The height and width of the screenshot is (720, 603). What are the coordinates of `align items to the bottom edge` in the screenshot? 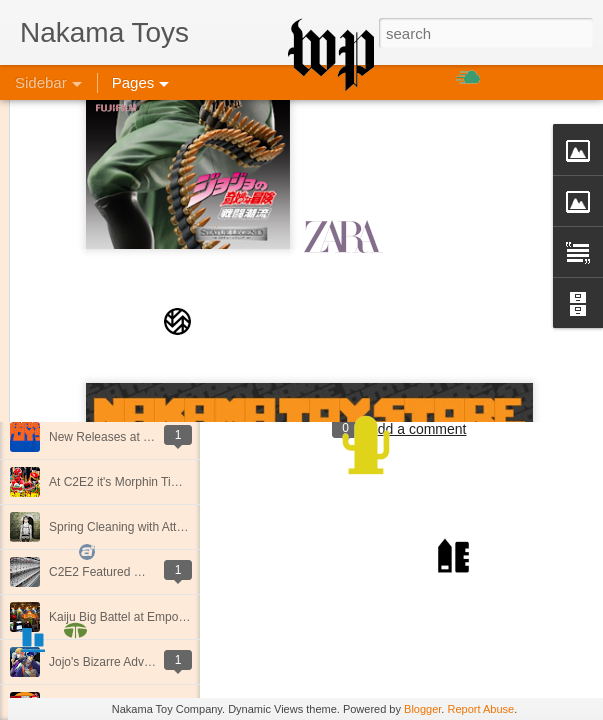 It's located at (33, 640).